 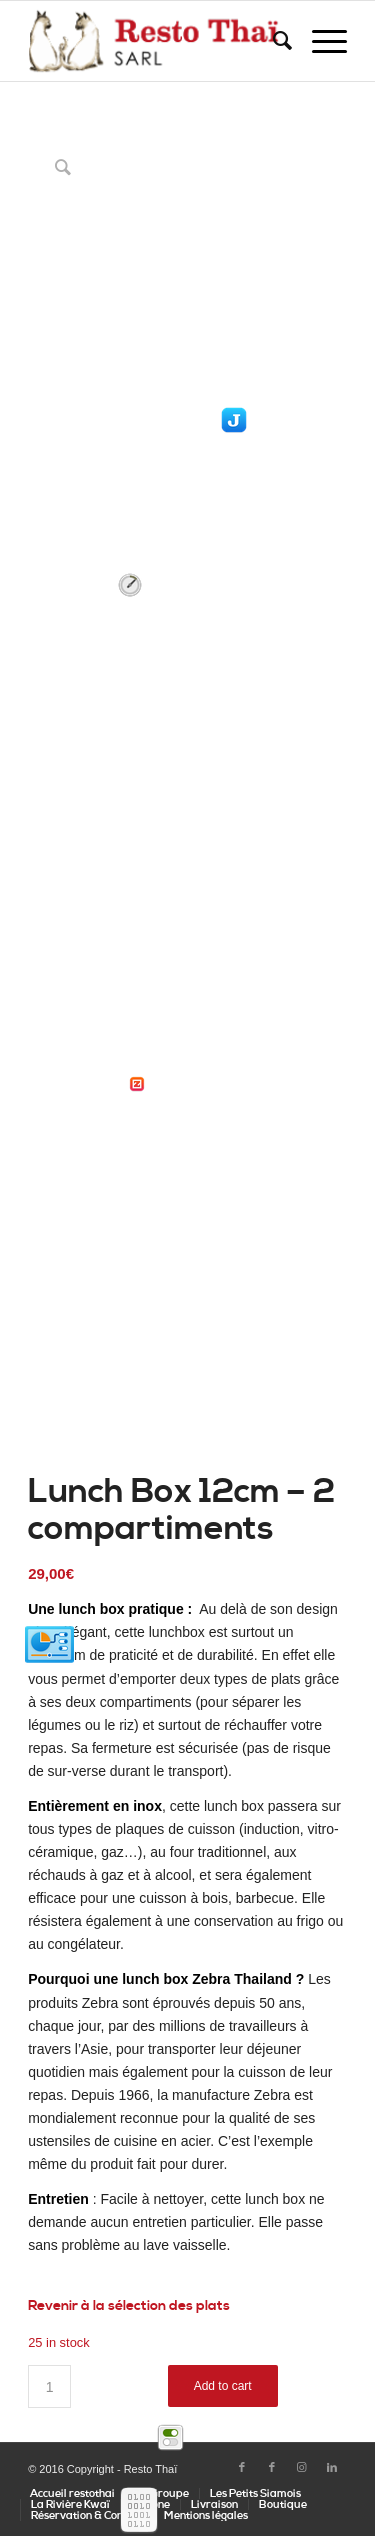 What do you see at coordinates (139, 2510) in the screenshot?
I see `indicates a Windows executable or downloadable program file` at bounding box center [139, 2510].